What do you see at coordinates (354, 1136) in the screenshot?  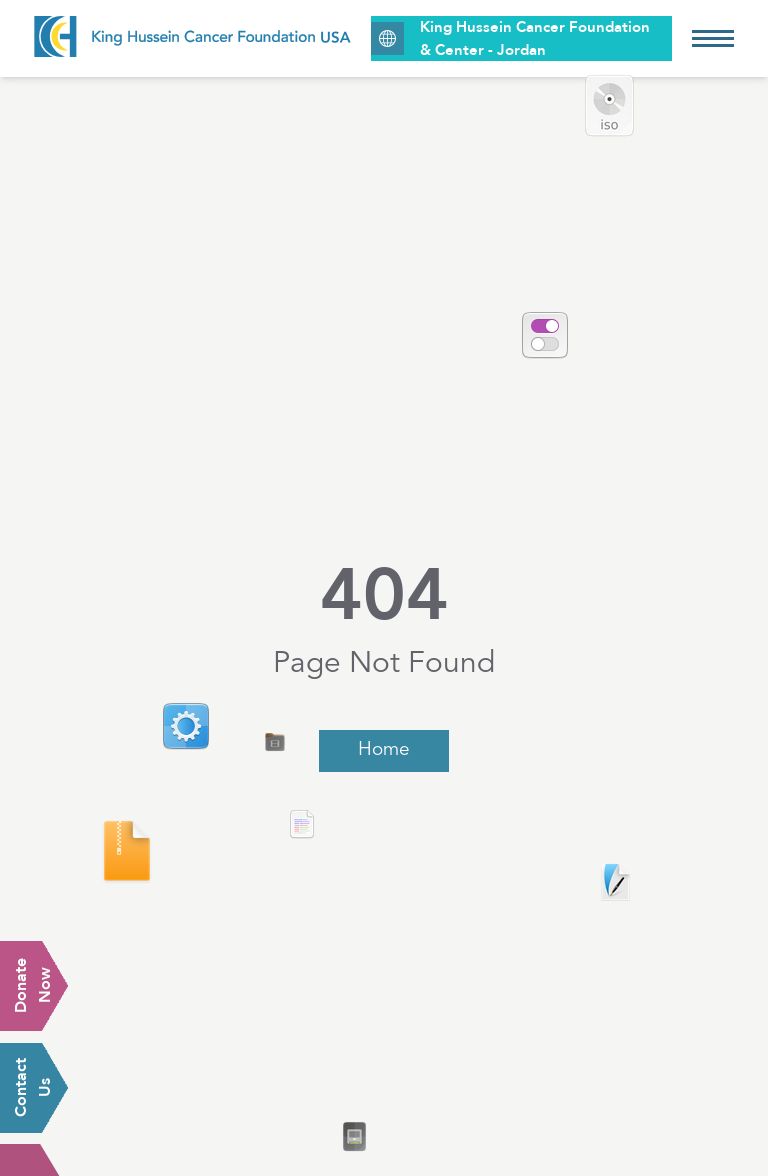 I see `a sega genesis ROM file` at bounding box center [354, 1136].